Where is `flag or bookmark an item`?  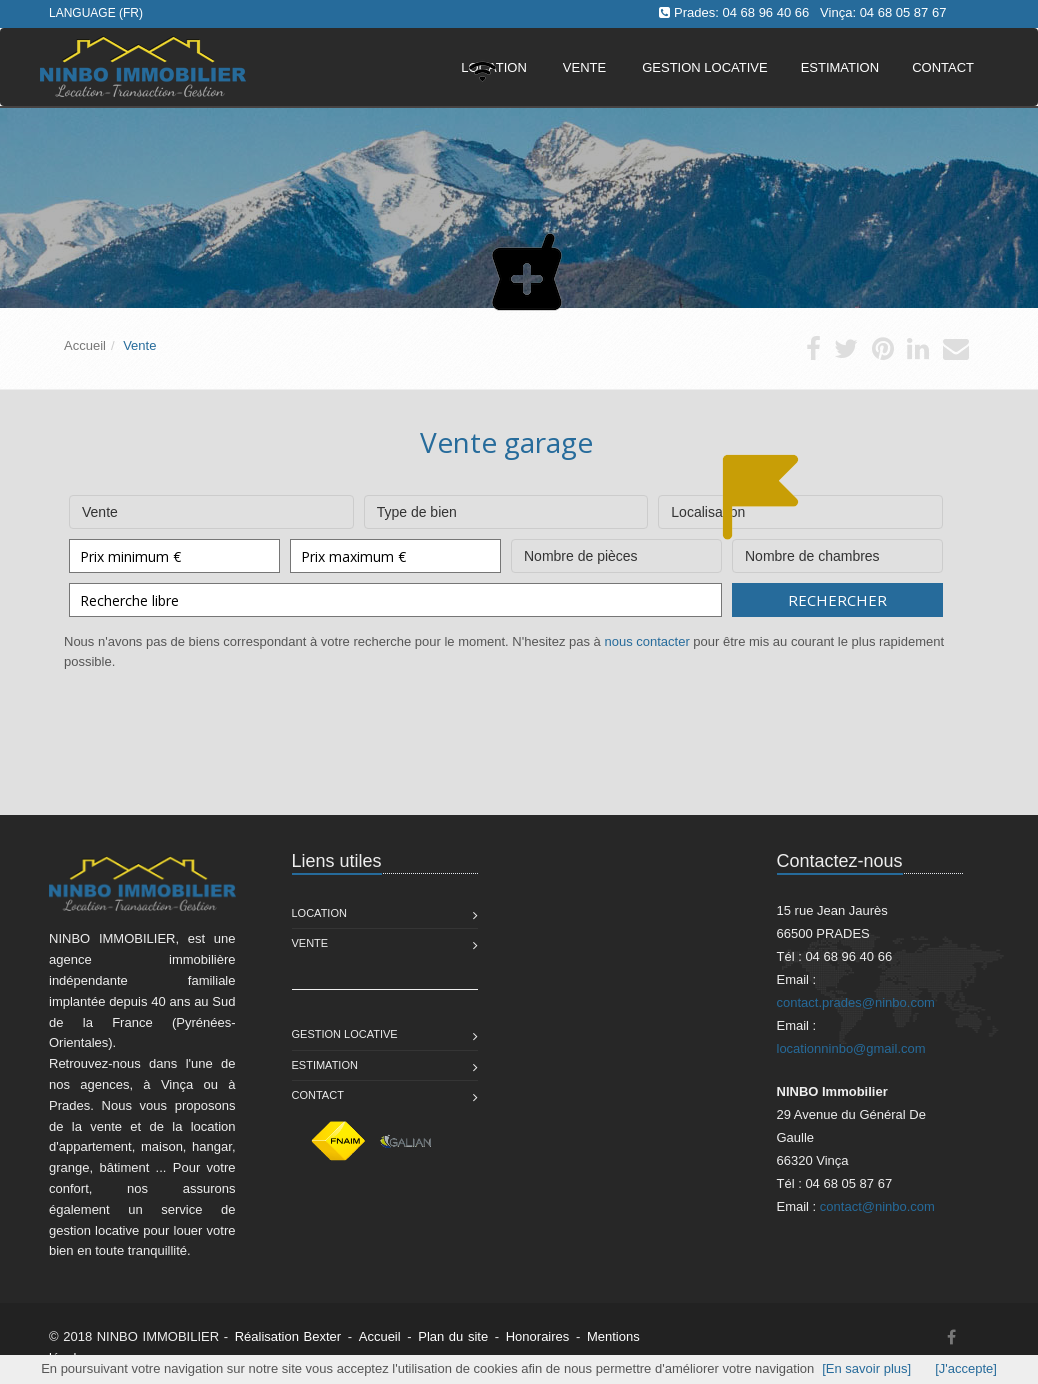
flag or bookmark an item is located at coordinates (760, 492).